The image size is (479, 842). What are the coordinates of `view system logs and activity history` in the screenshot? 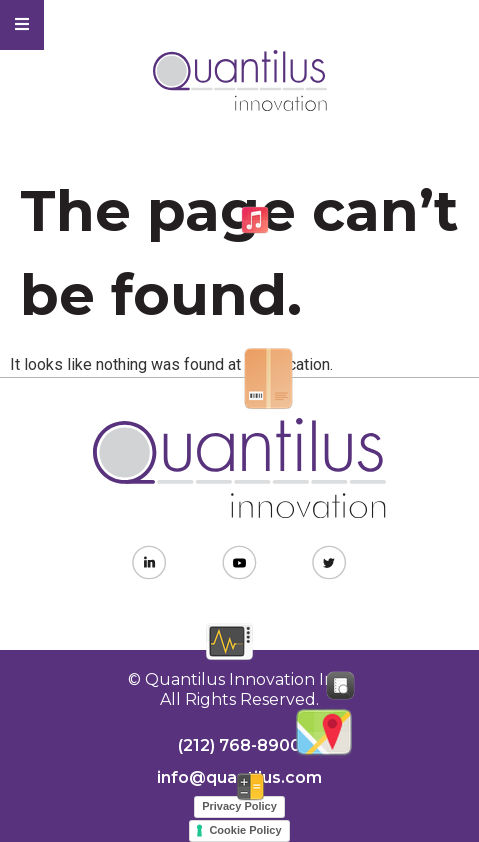 It's located at (340, 685).